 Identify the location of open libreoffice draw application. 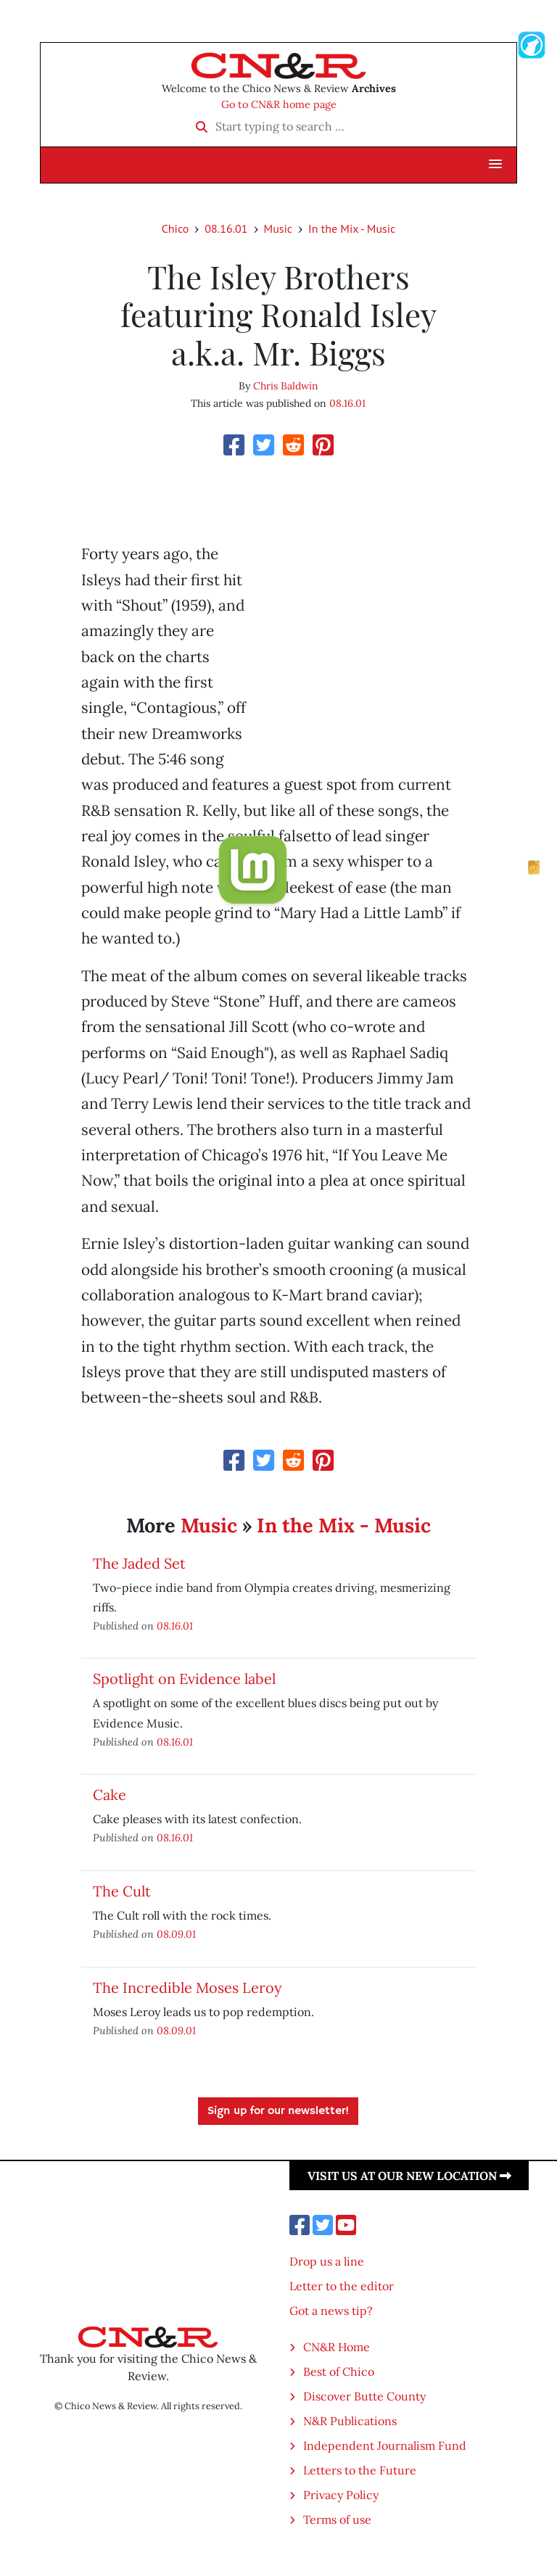
(534, 867).